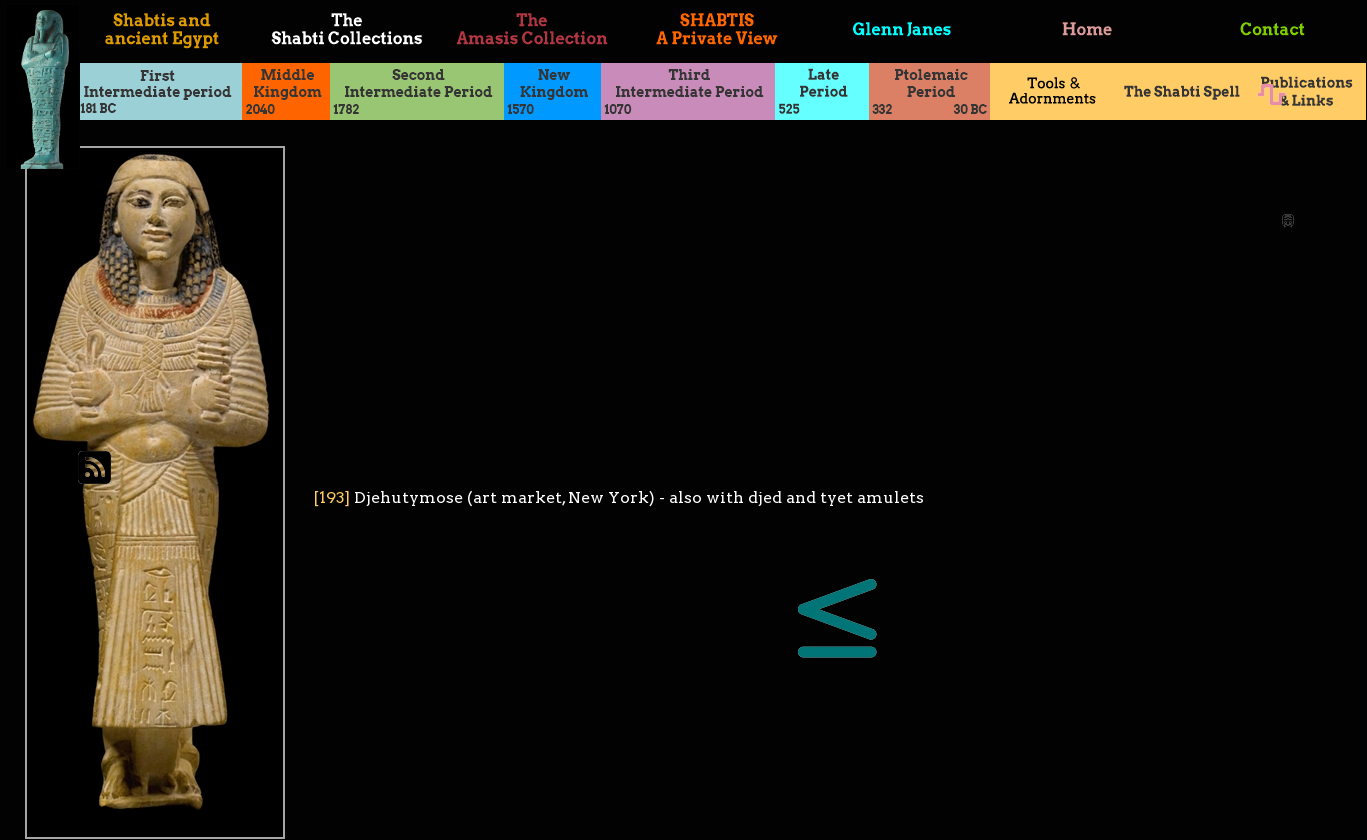 This screenshot has height=840, width=1367. What do you see at coordinates (94, 467) in the screenshot?
I see `subscribe to RSS feed` at bounding box center [94, 467].